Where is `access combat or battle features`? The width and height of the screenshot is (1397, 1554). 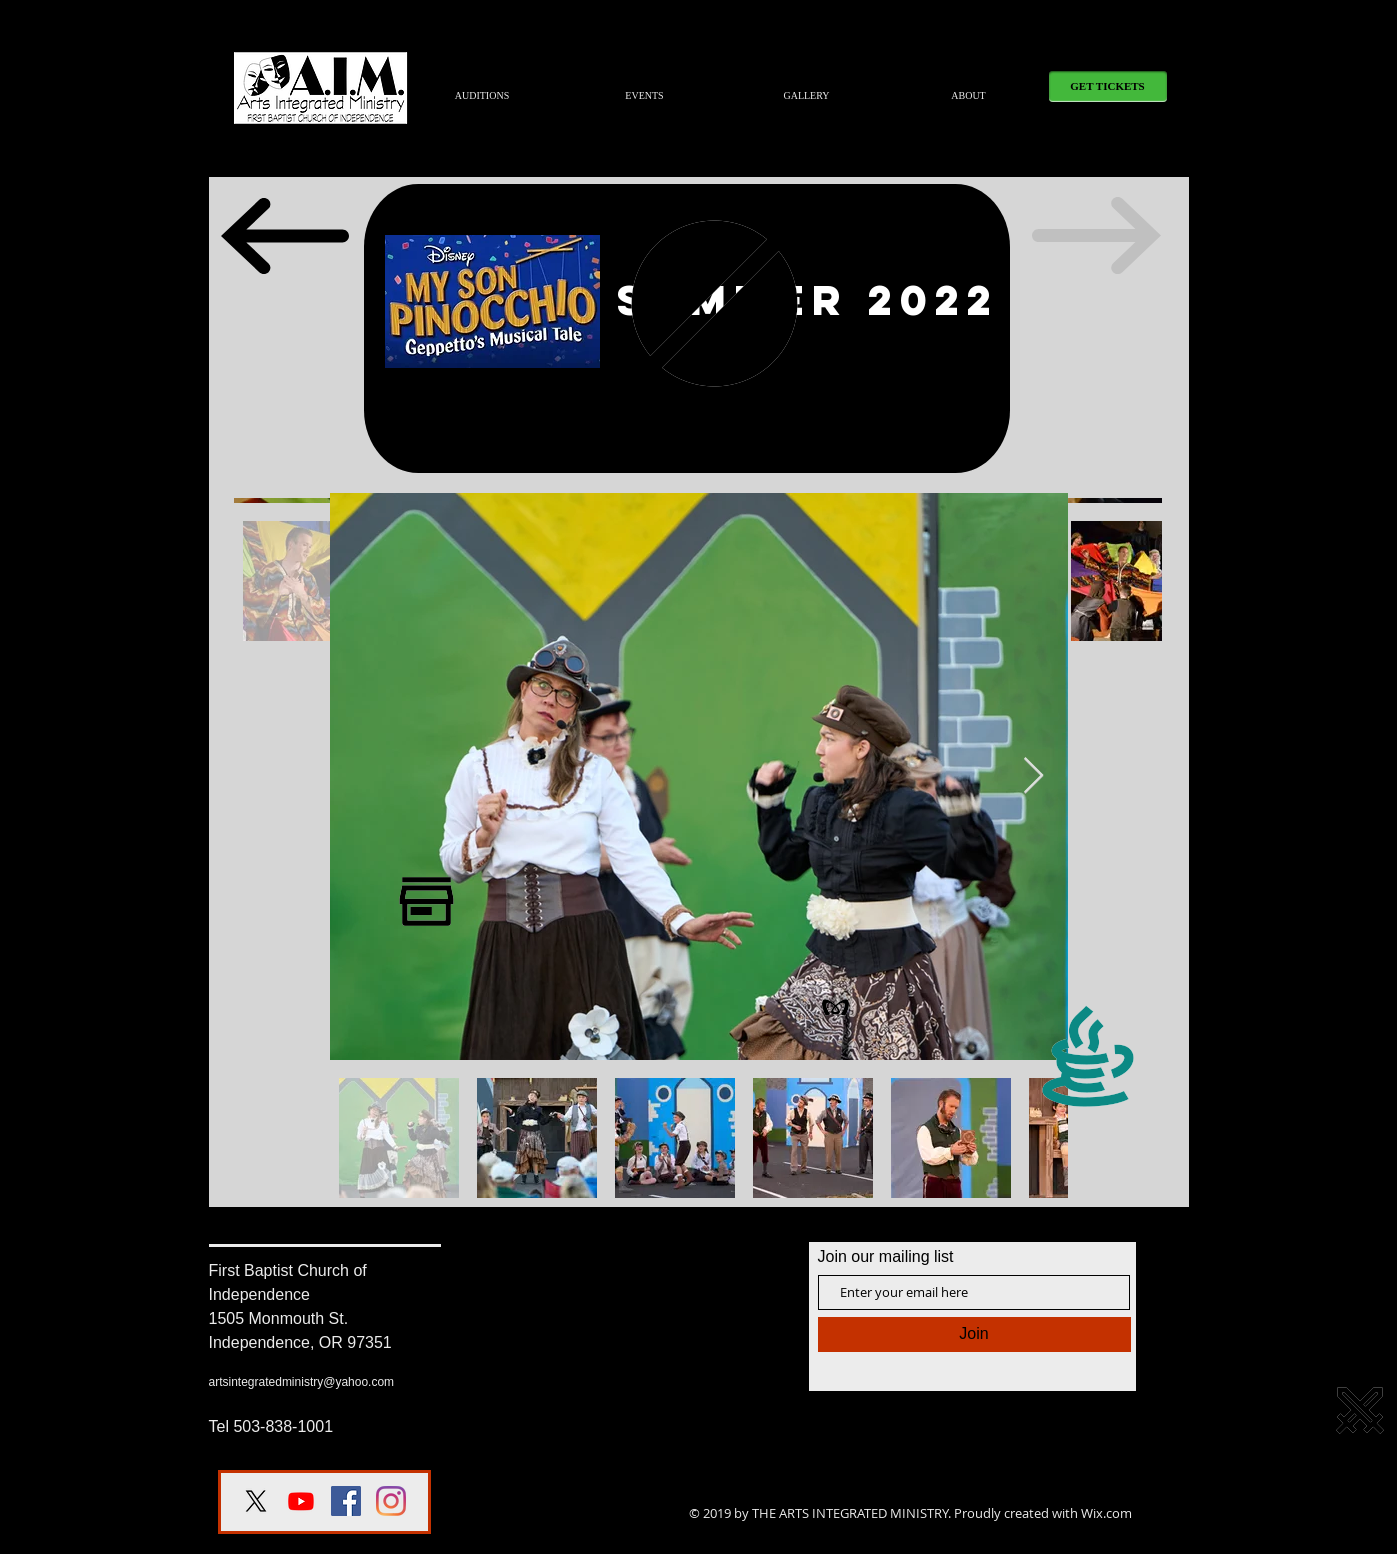
access combat or battle features is located at coordinates (1360, 1410).